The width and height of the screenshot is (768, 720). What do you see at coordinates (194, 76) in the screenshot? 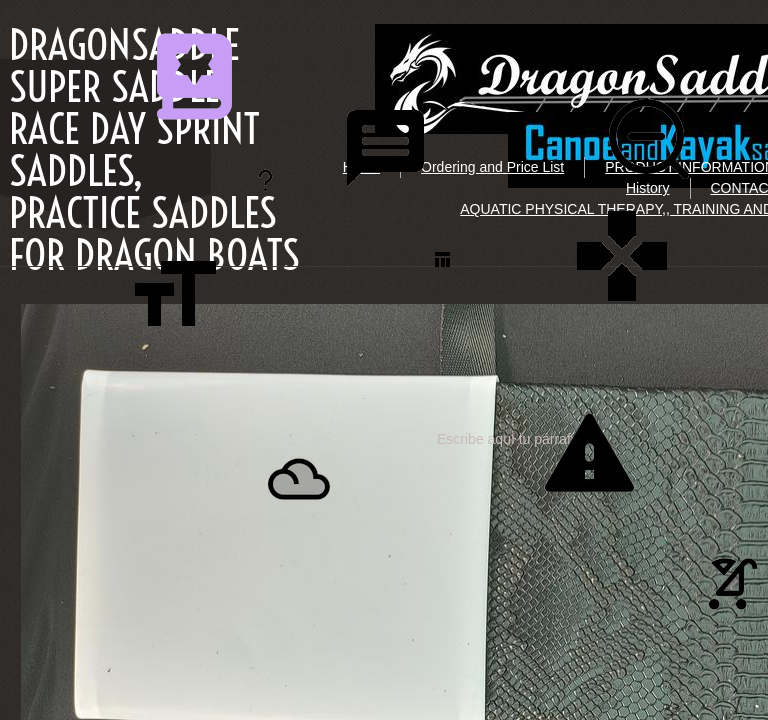
I see `access Jewish religious texts or scriptures` at bounding box center [194, 76].